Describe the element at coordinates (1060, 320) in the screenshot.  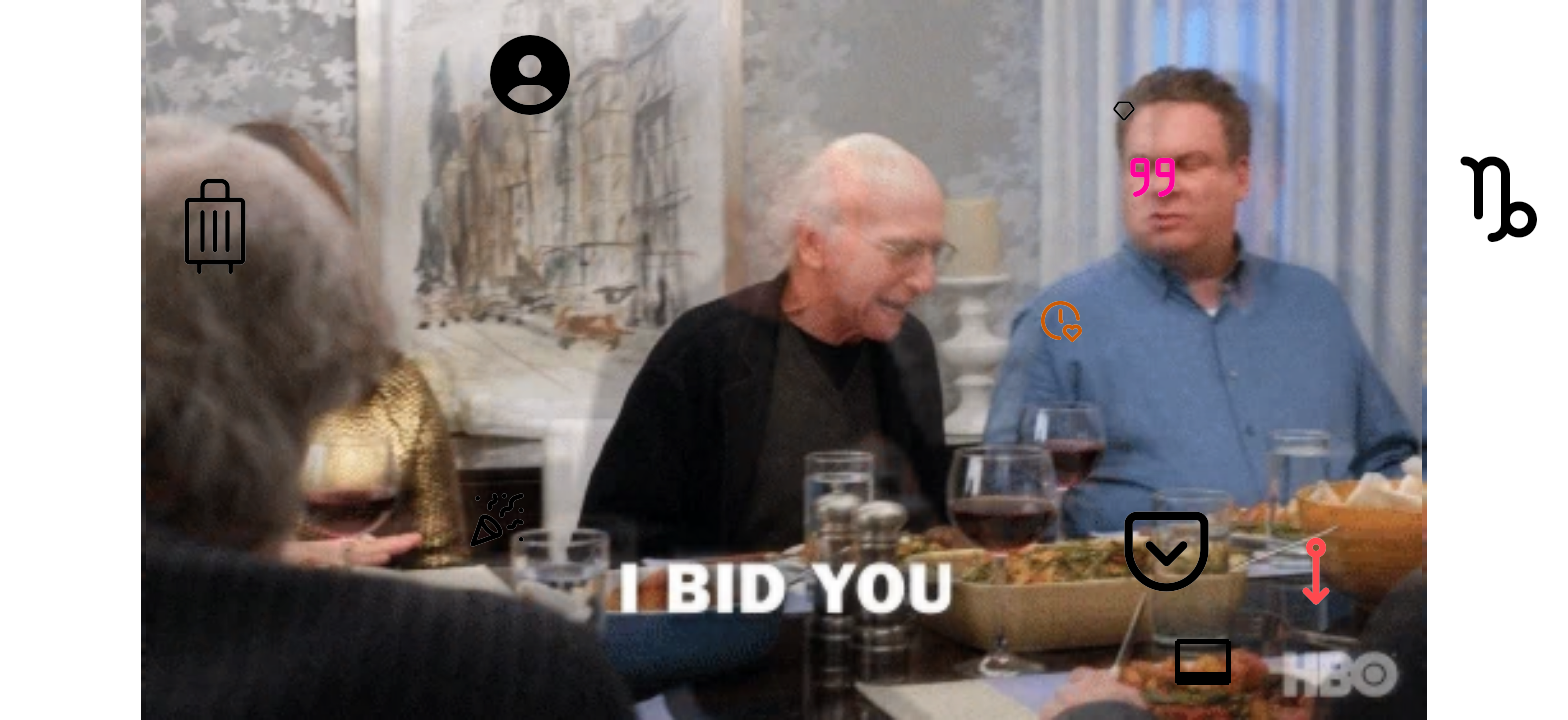
I see `view your favorite or saved times` at that location.